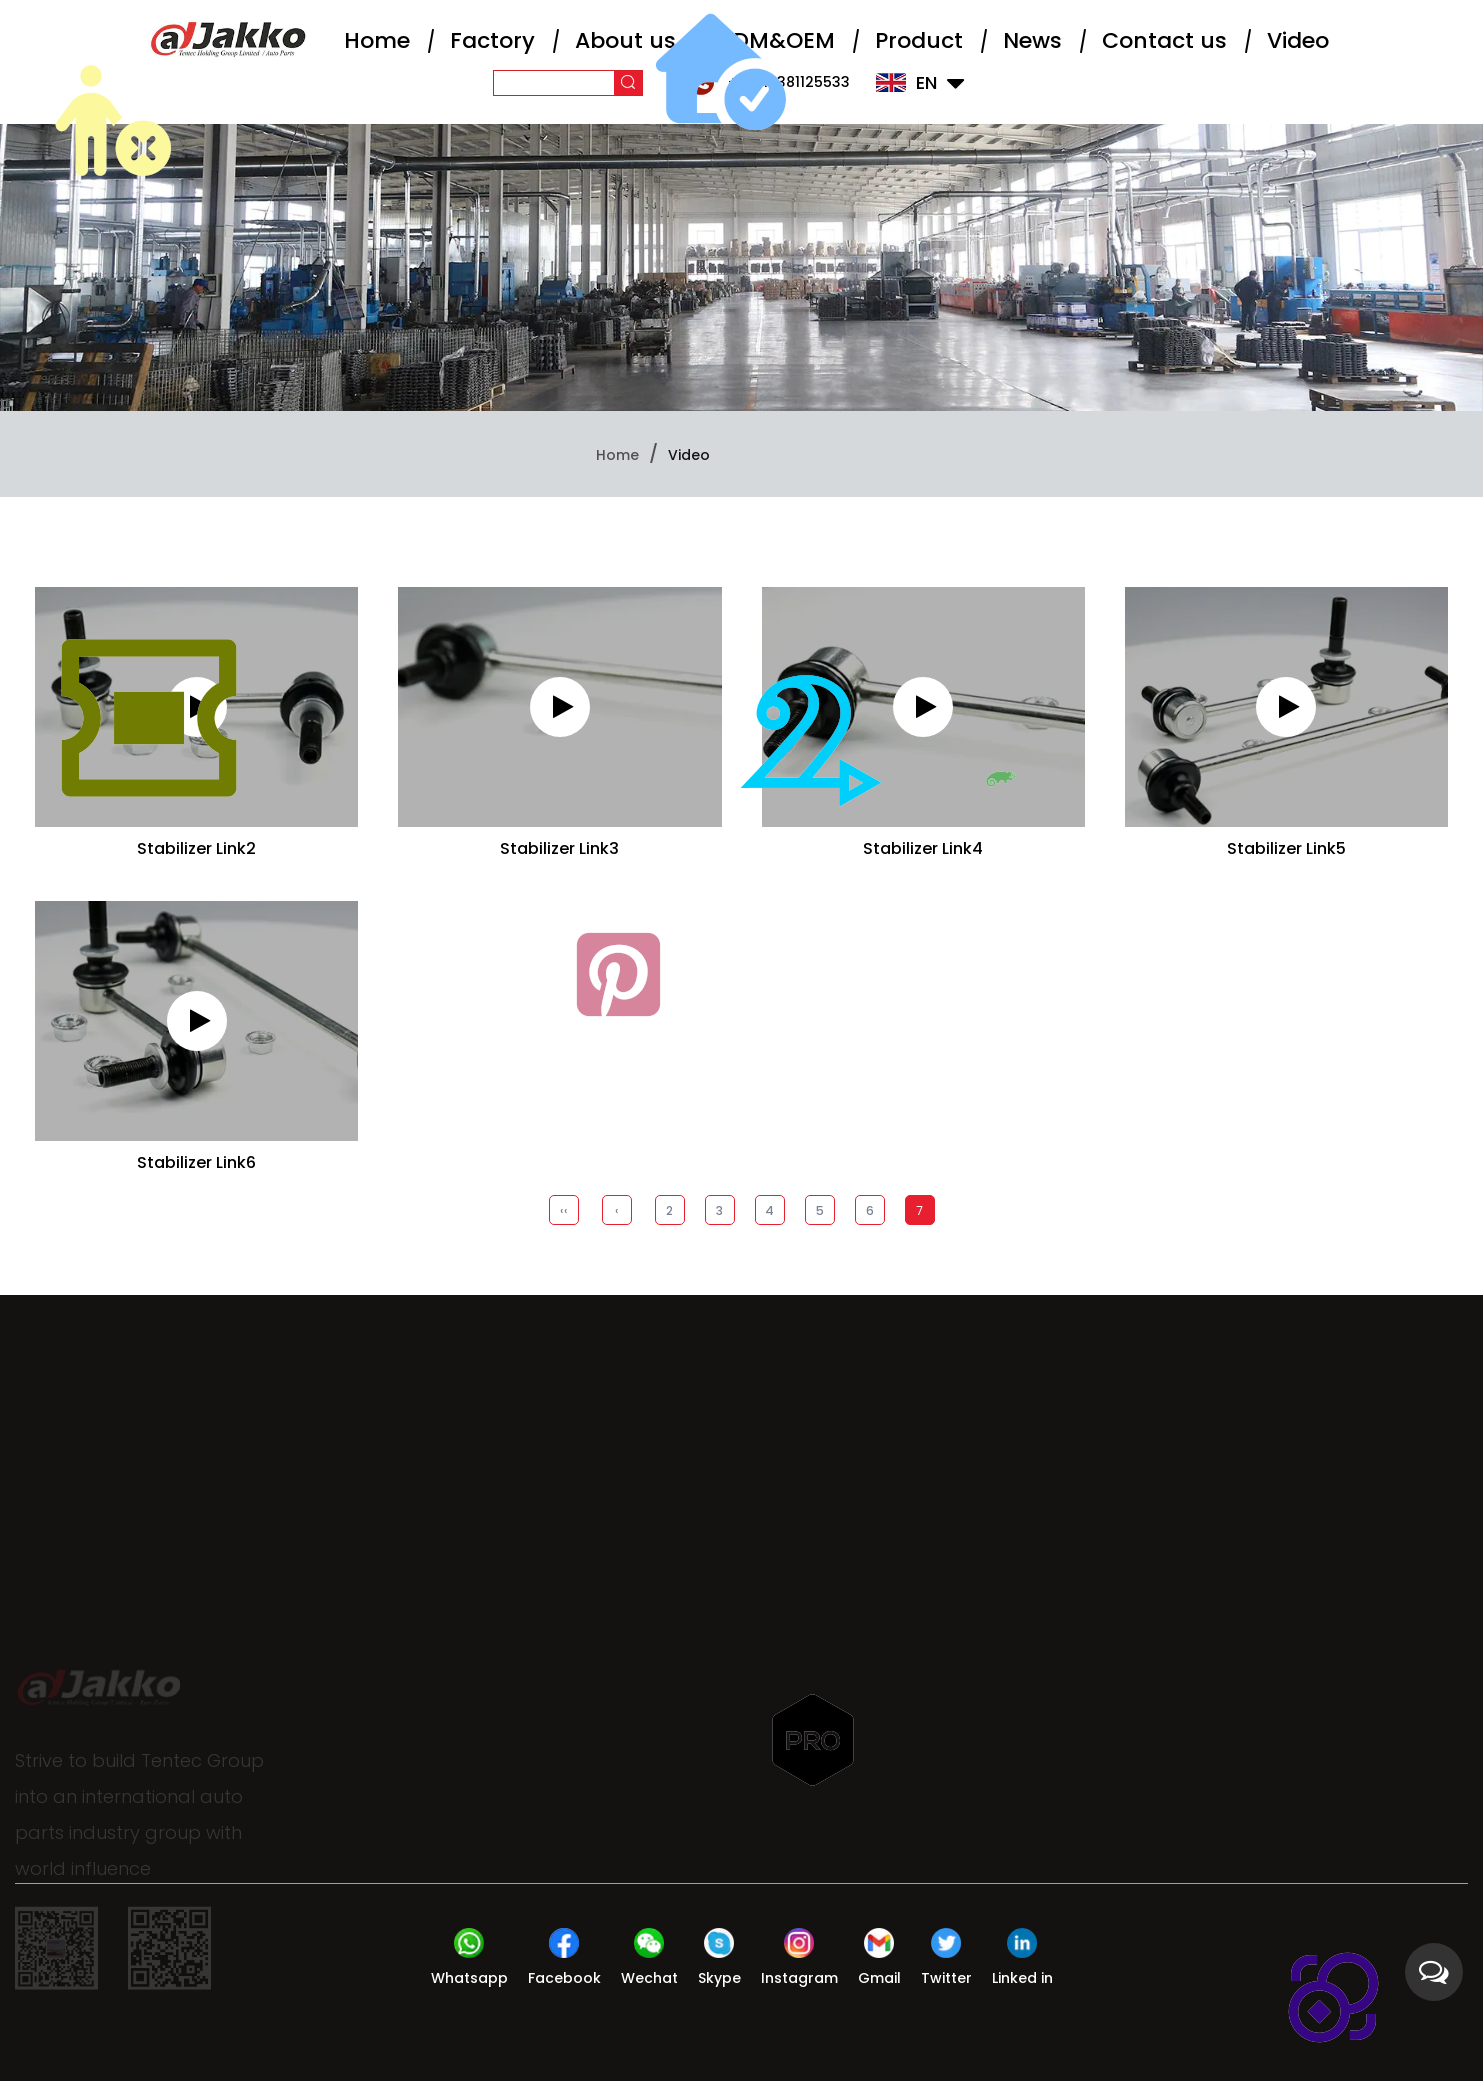  Describe the element at coordinates (811, 741) in the screenshot. I see `draft2digital publishing platform logo` at that location.